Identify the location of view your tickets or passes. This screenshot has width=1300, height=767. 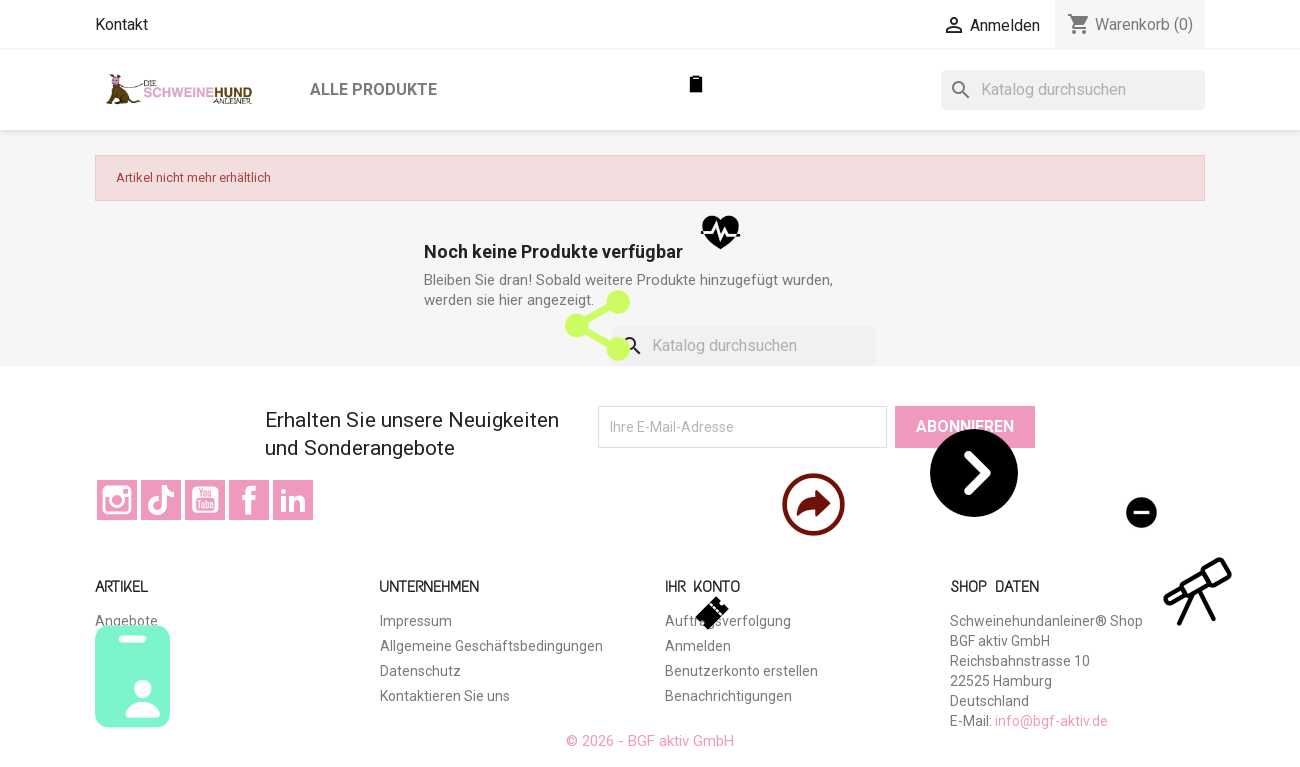
(712, 613).